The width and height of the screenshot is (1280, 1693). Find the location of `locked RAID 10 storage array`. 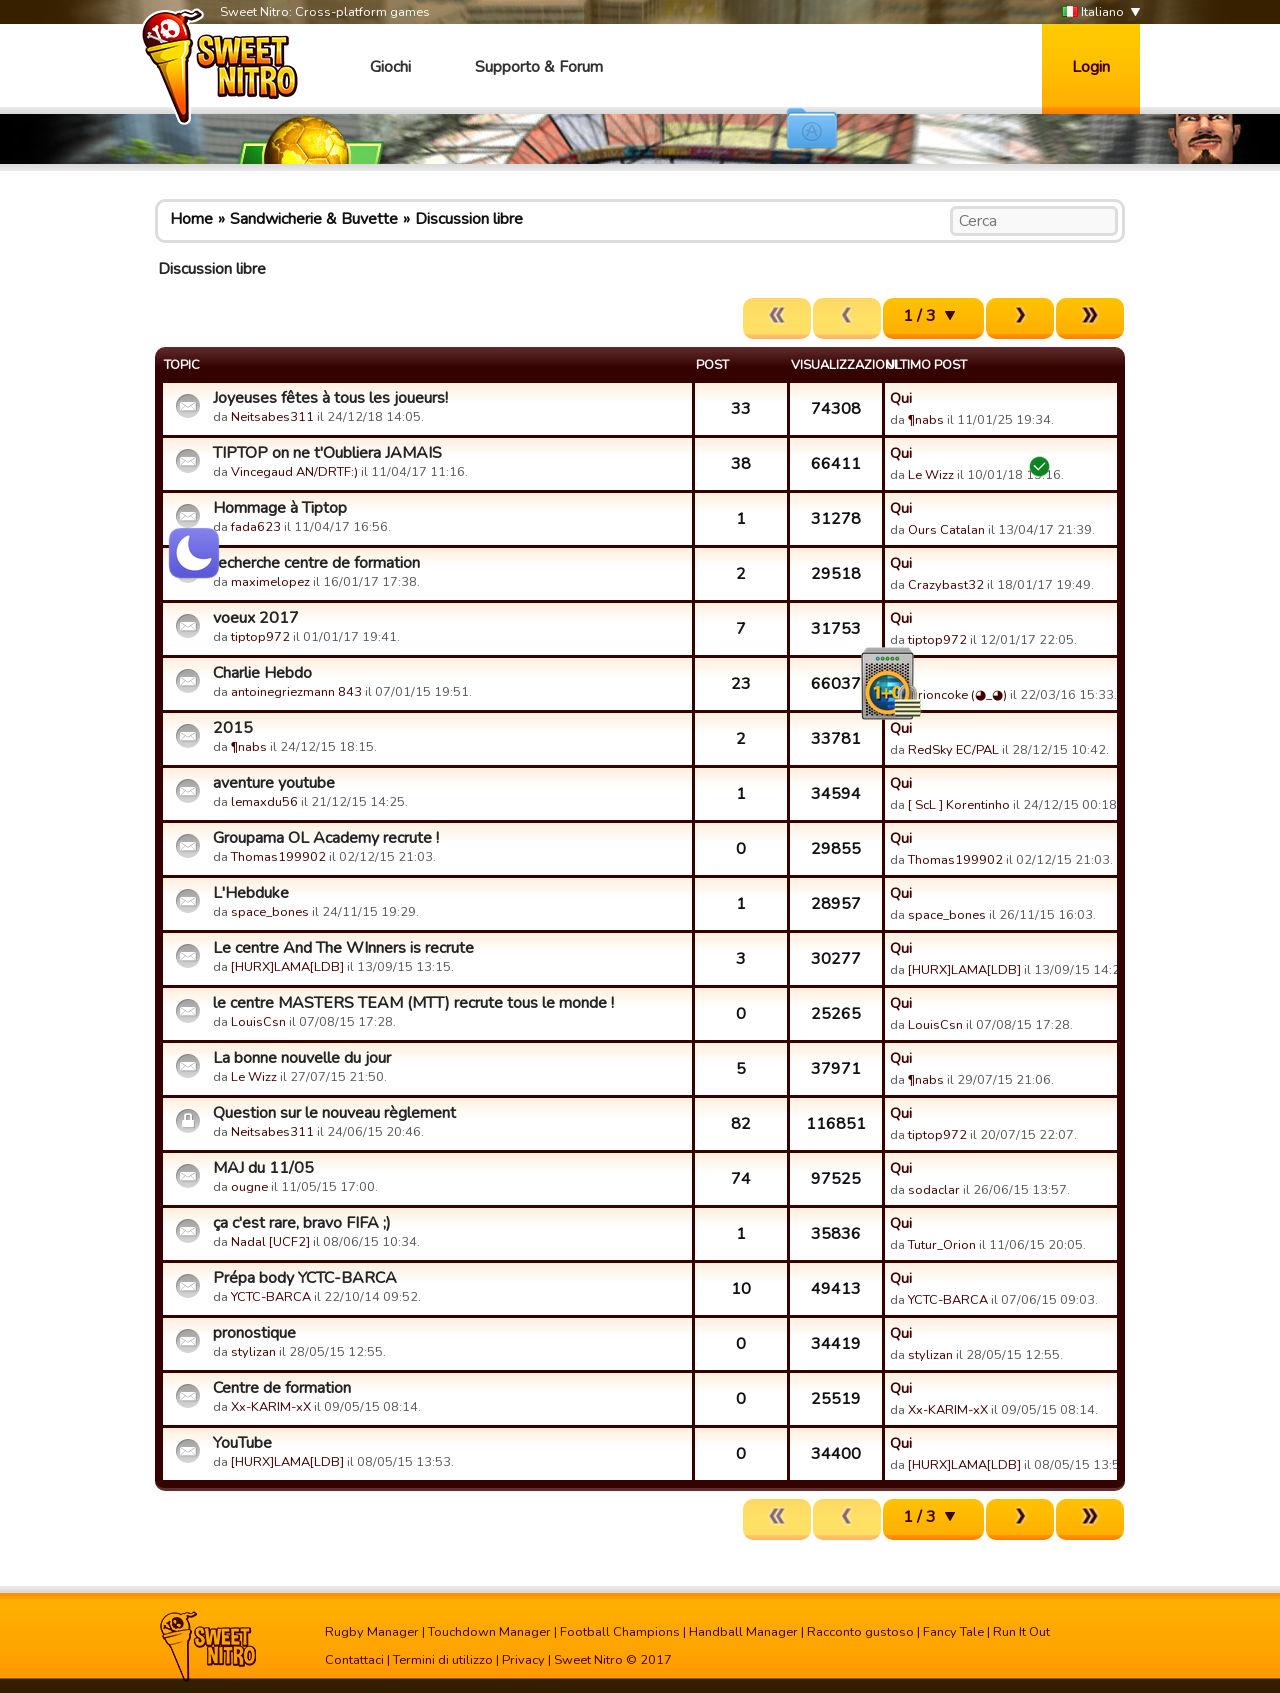

locked RAID 10 storage array is located at coordinates (887, 683).